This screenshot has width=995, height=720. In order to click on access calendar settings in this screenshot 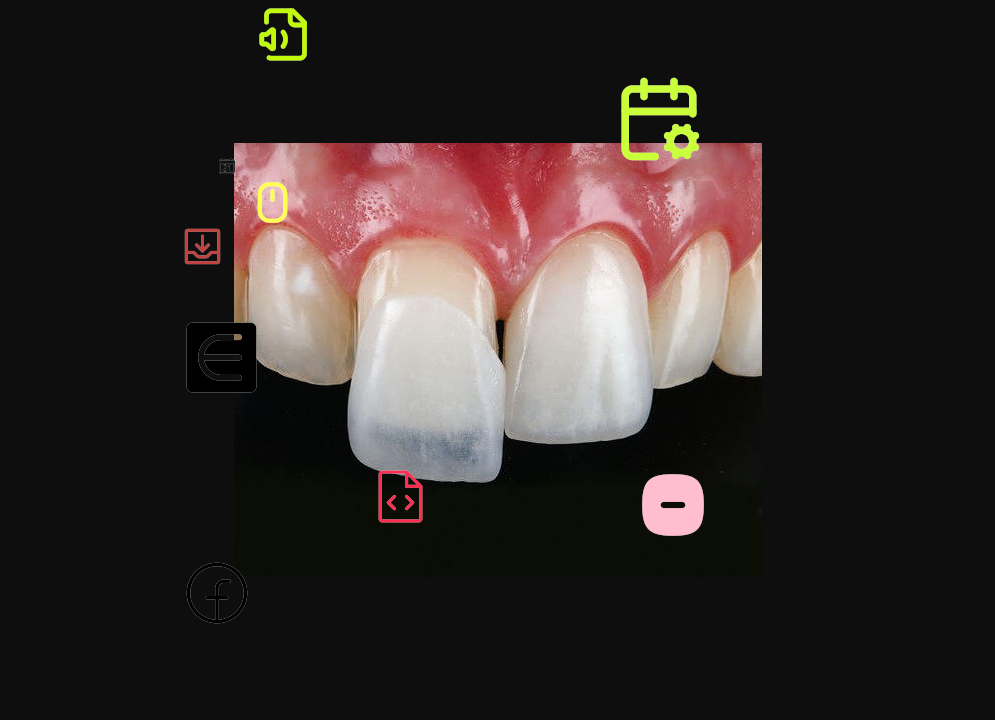, I will do `click(659, 119)`.